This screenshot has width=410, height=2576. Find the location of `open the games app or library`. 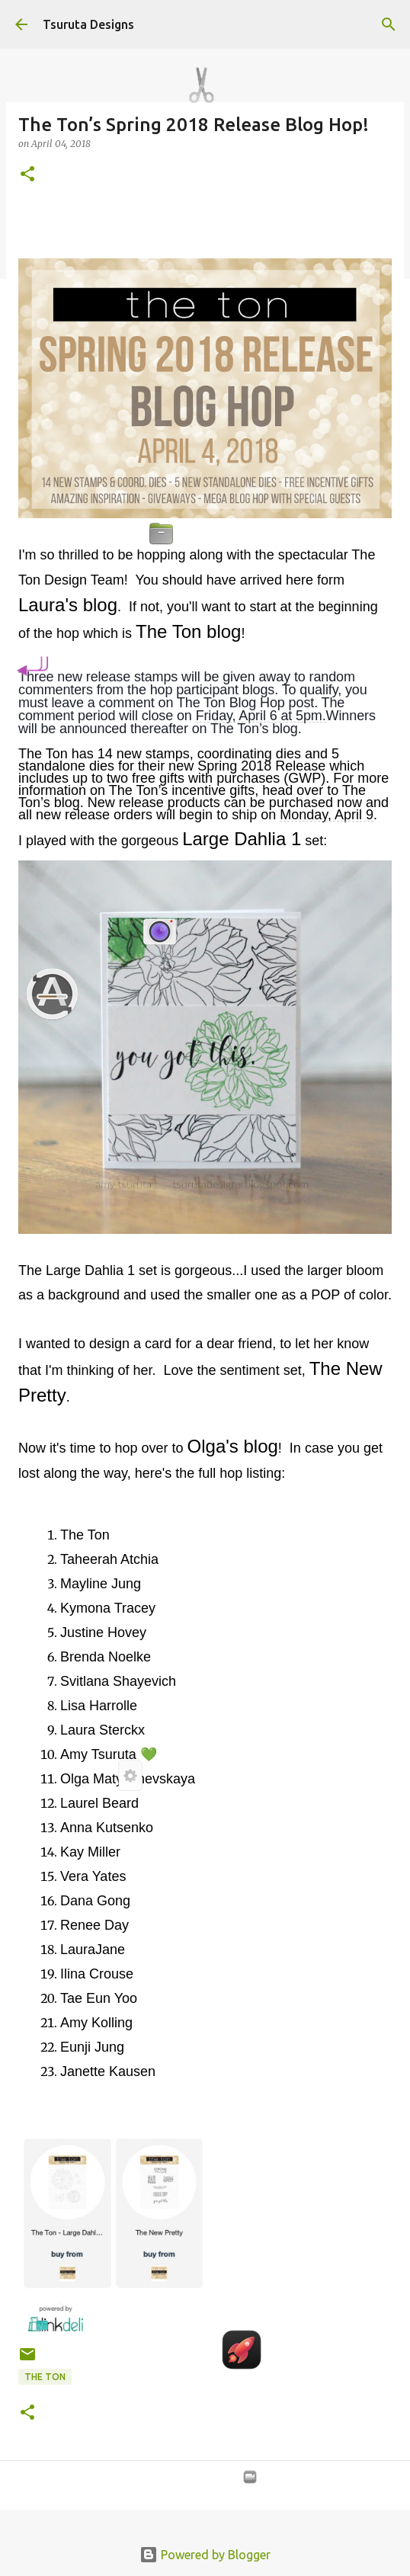

open the games app or library is located at coordinates (242, 2350).